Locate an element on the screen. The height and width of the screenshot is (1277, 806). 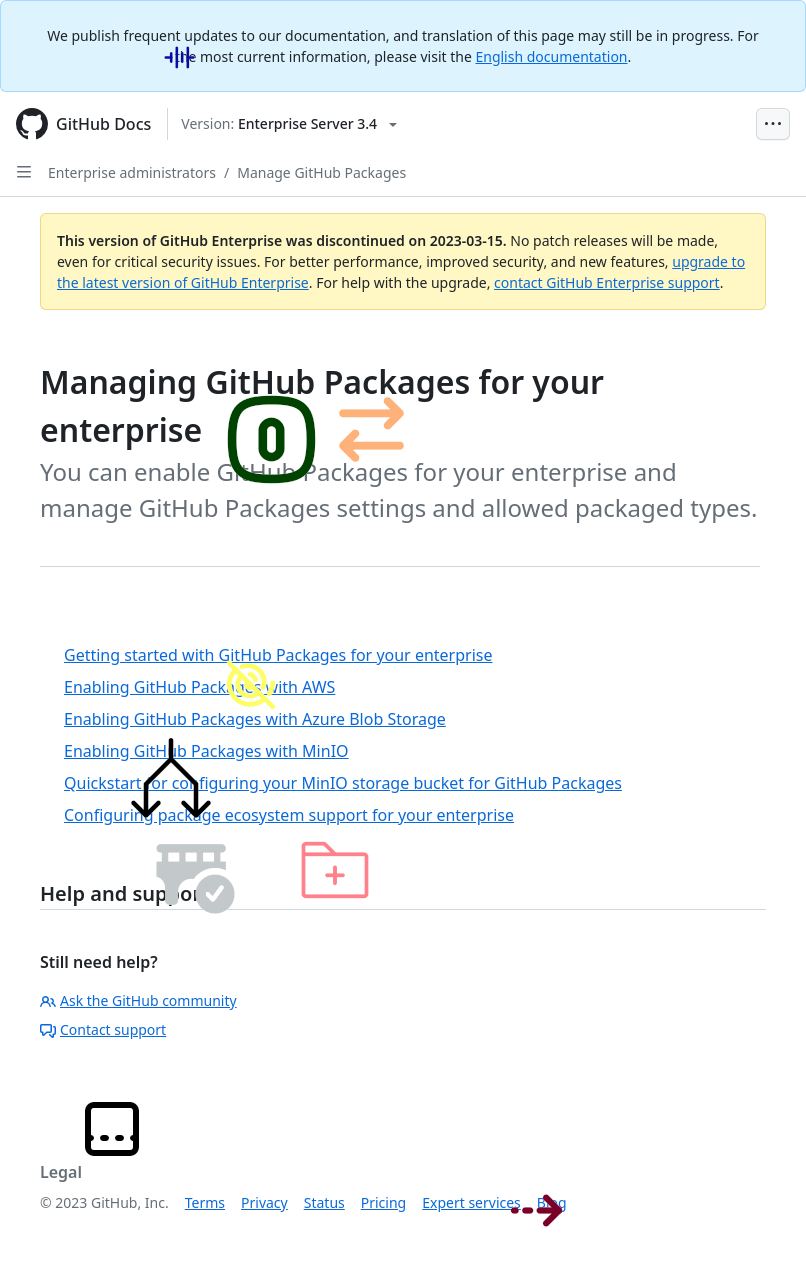
swap or exchange items is located at coordinates (371, 429).